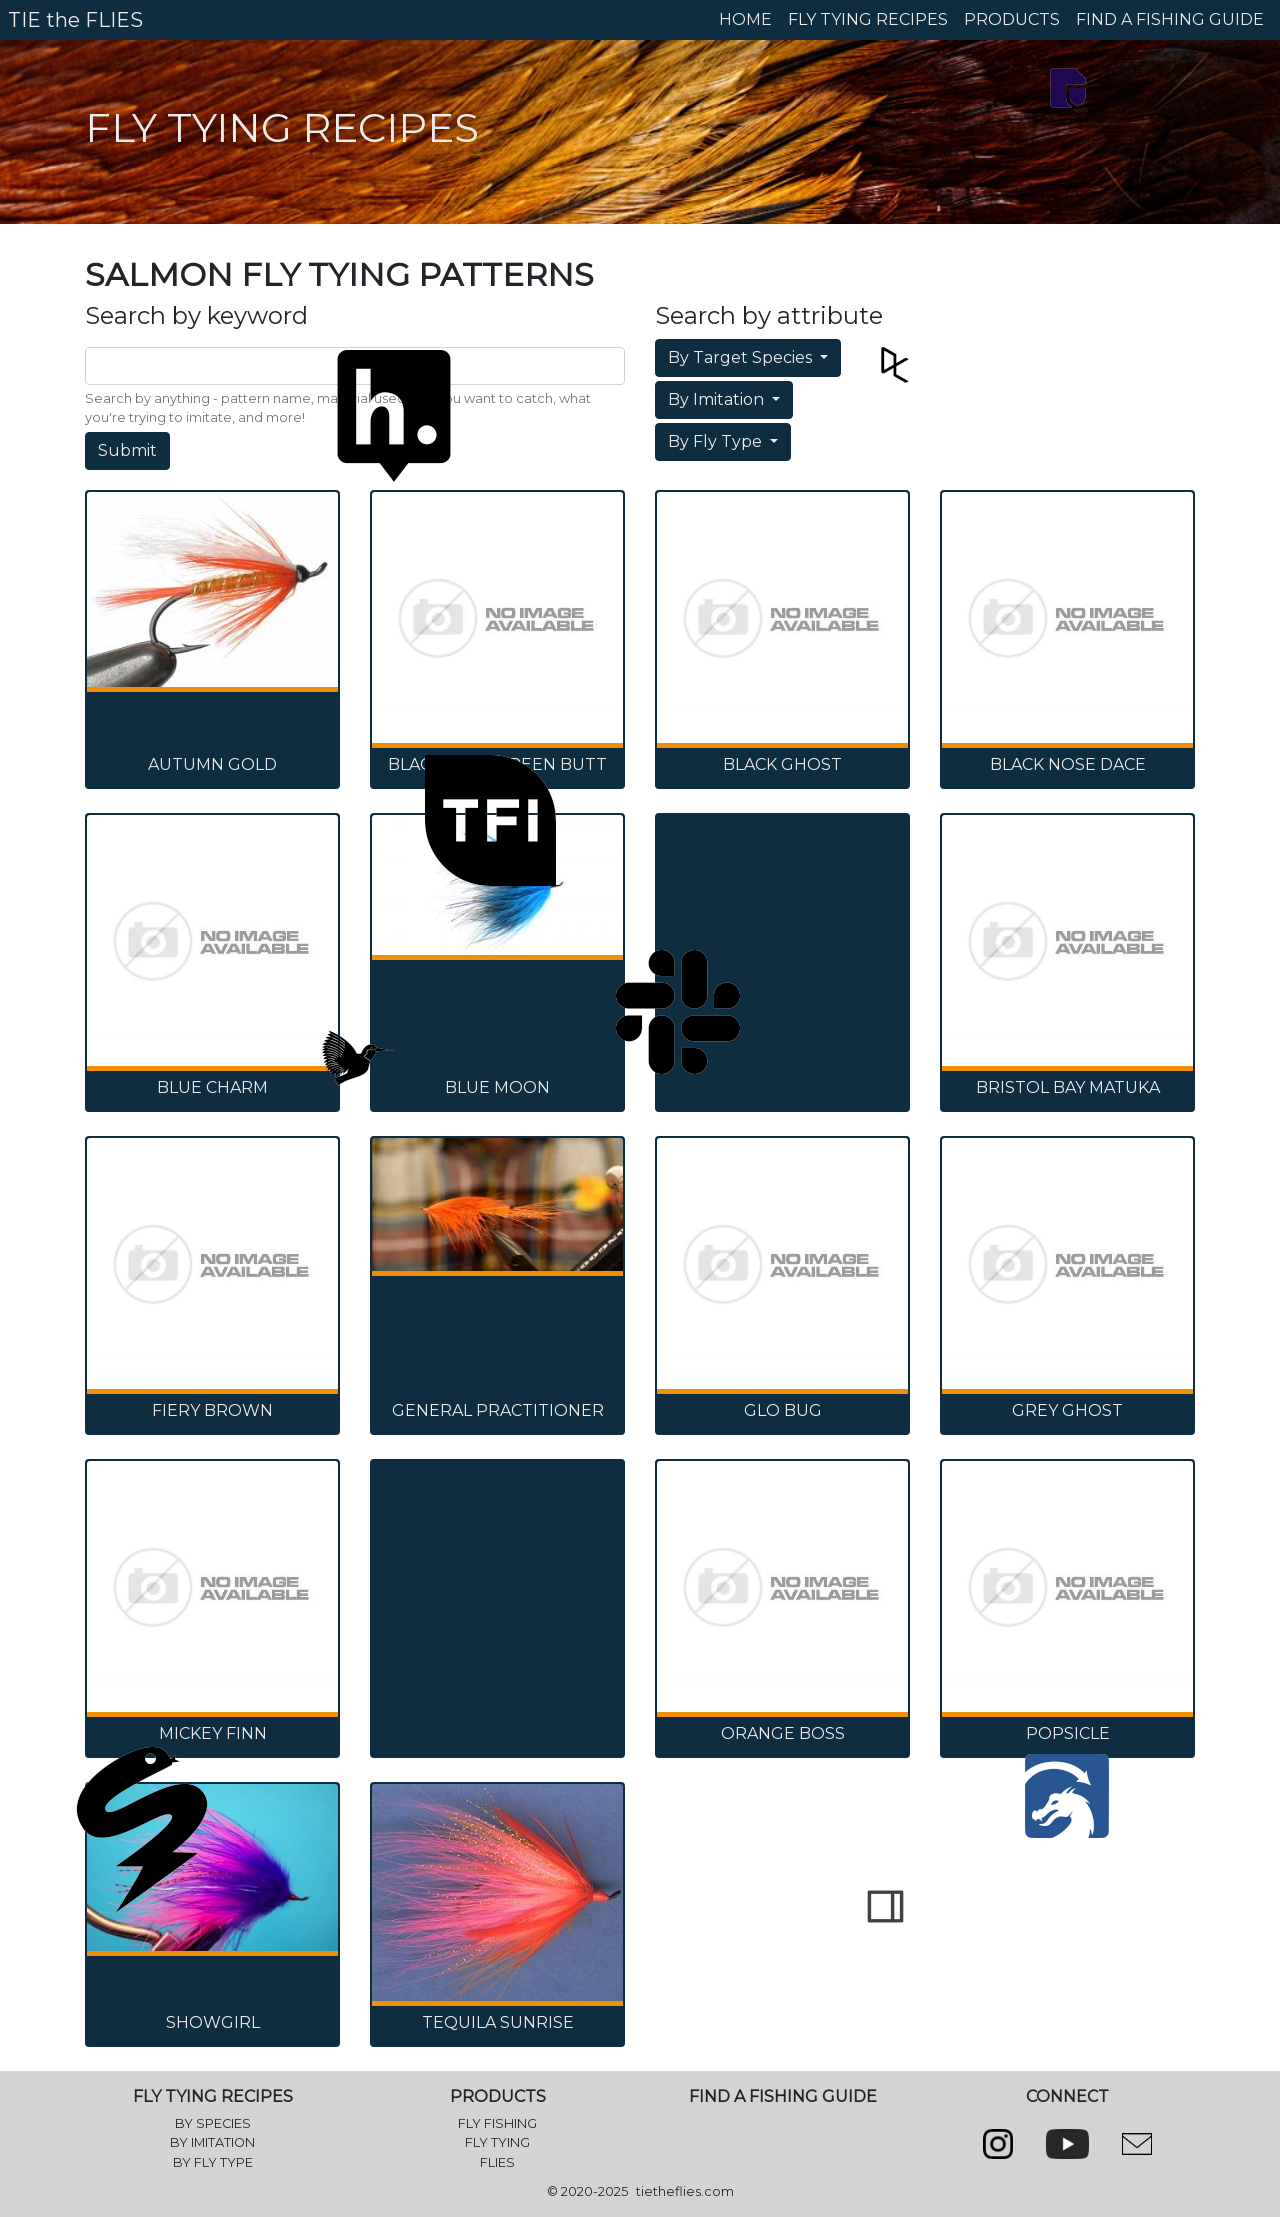 The image size is (1280, 2217). I want to click on LaTeX typesetting system logo, so click(358, 1058).